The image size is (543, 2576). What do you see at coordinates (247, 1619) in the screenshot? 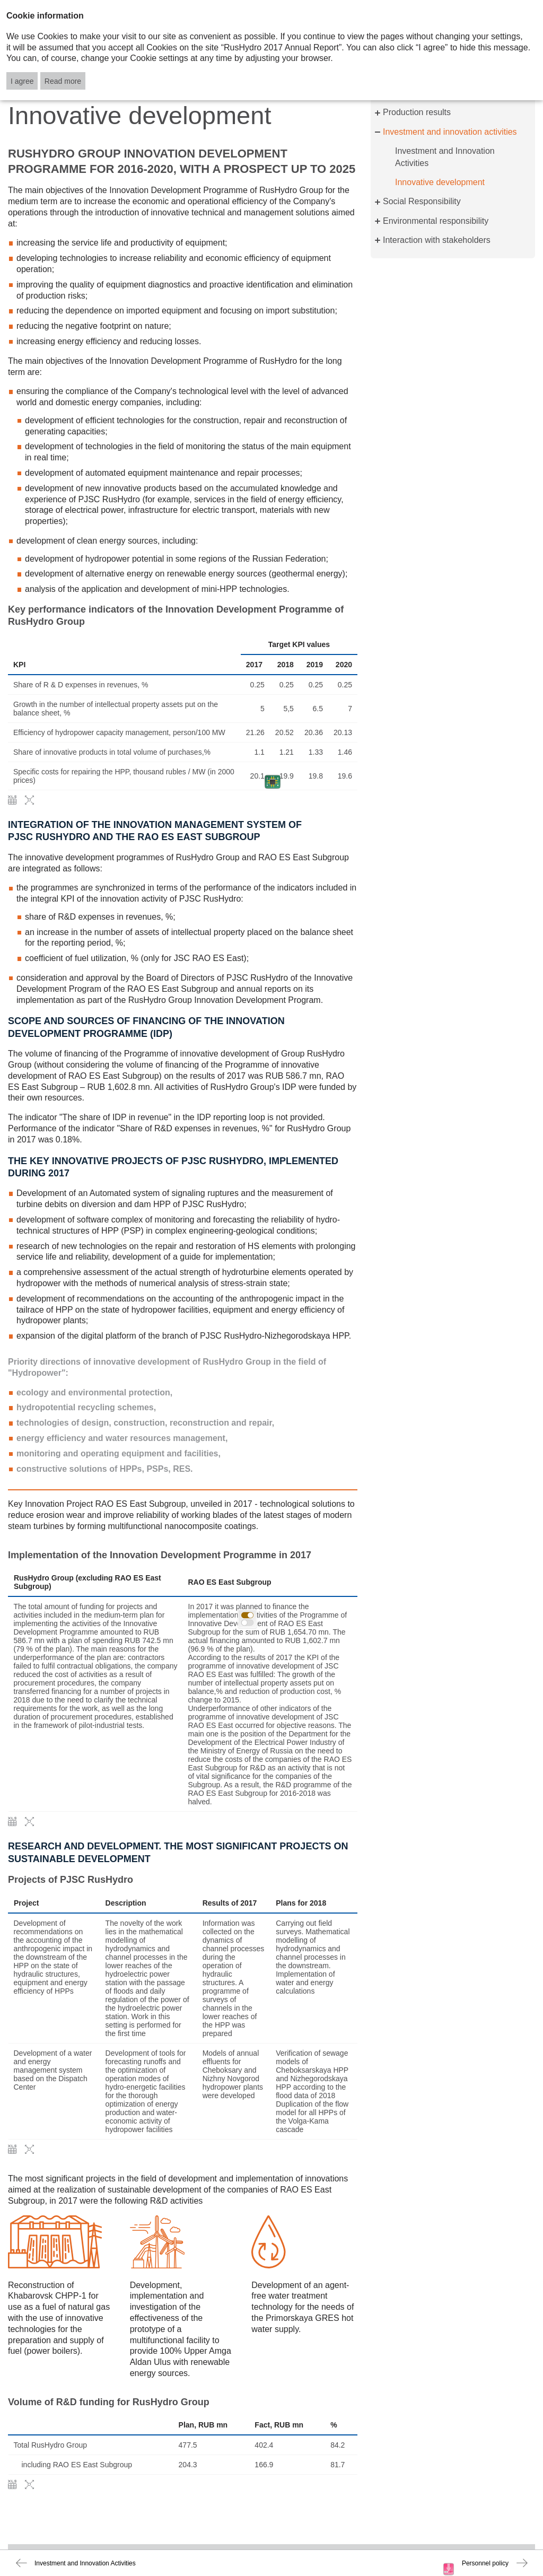
I see `open gnome tweaks application` at bounding box center [247, 1619].